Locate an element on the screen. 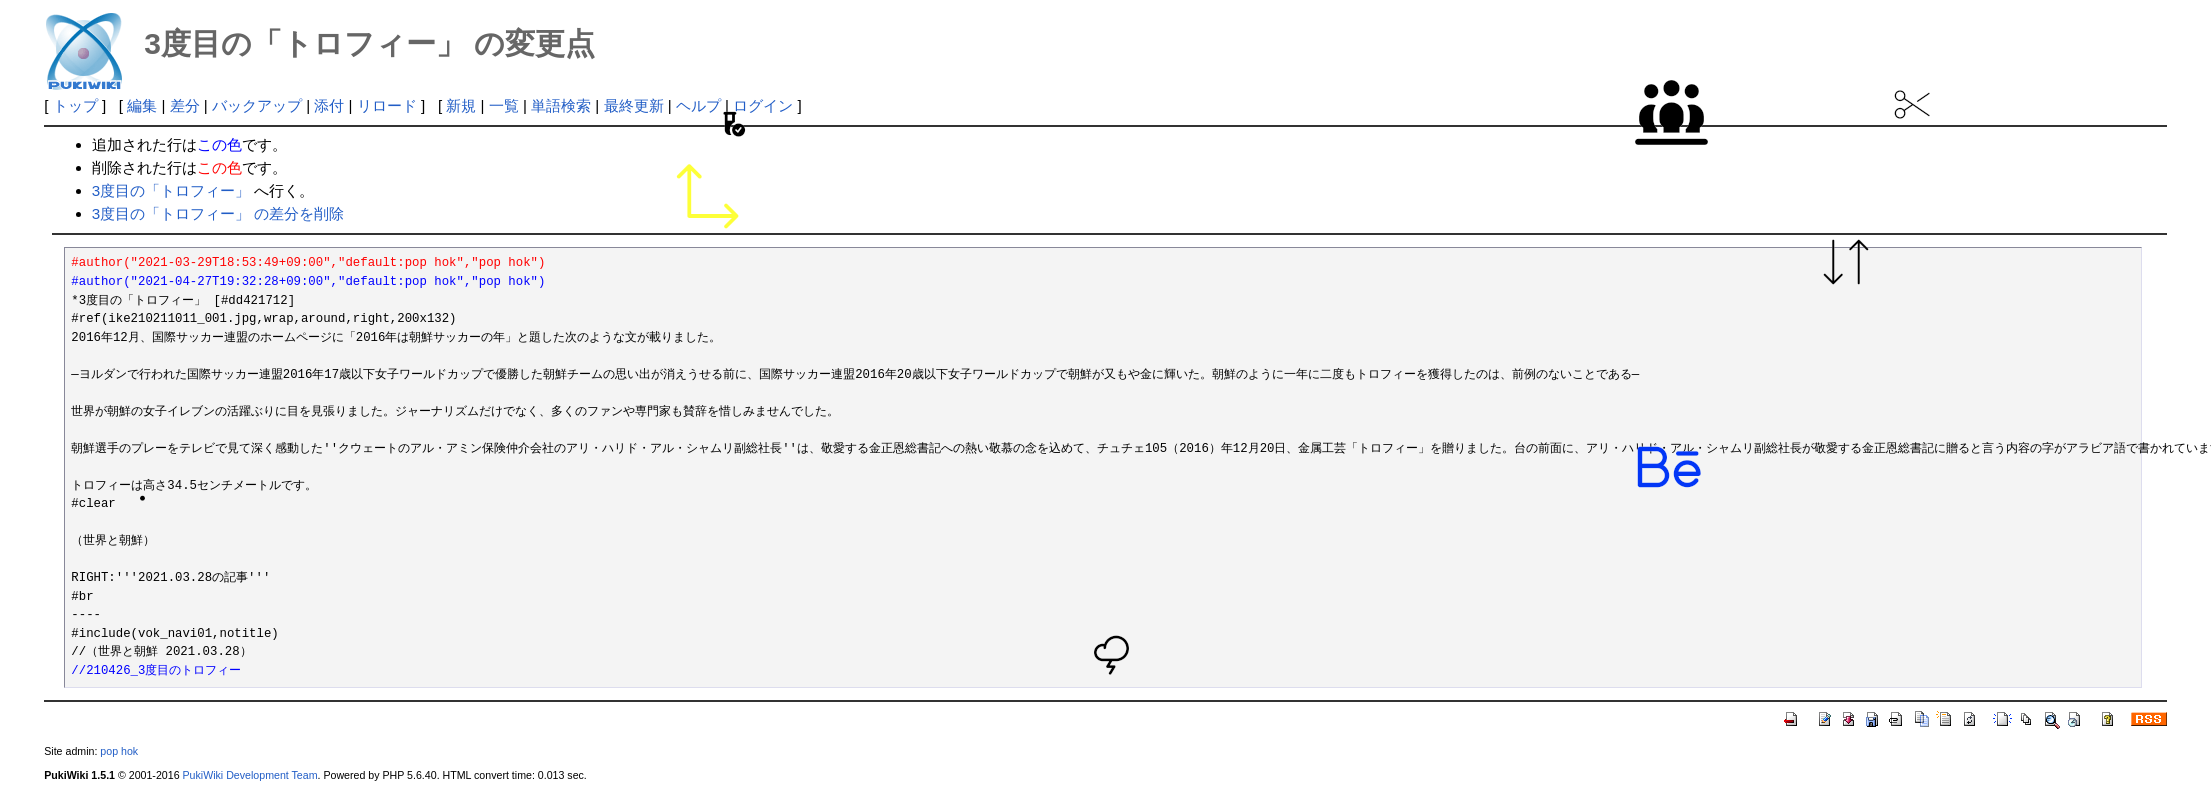 The height and width of the screenshot is (795, 2211). indicates no wifi connection available is located at coordinates (142, 482).